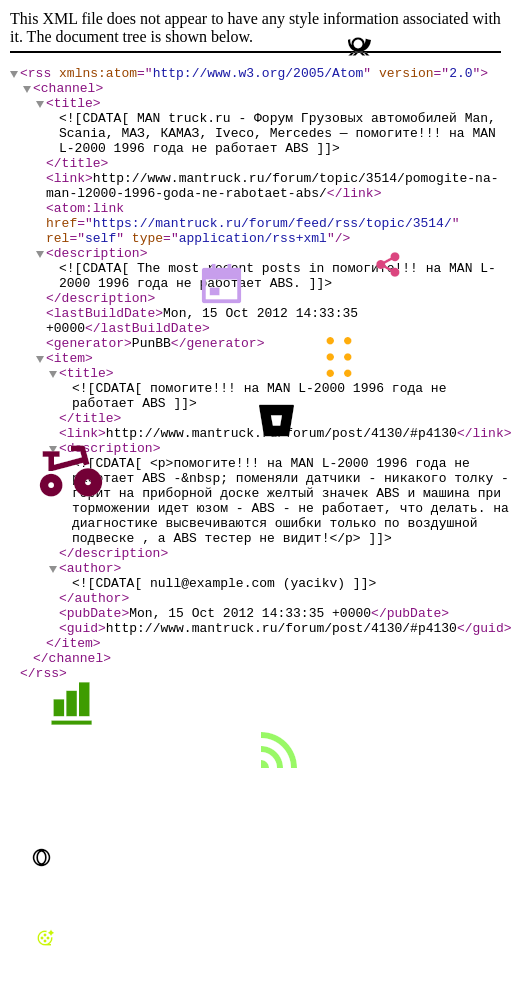 Image resolution: width=511 pixels, height=984 pixels. What do you see at coordinates (41, 857) in the screenshot?
I see `open Opera browser` at bounding box center [41, 857].